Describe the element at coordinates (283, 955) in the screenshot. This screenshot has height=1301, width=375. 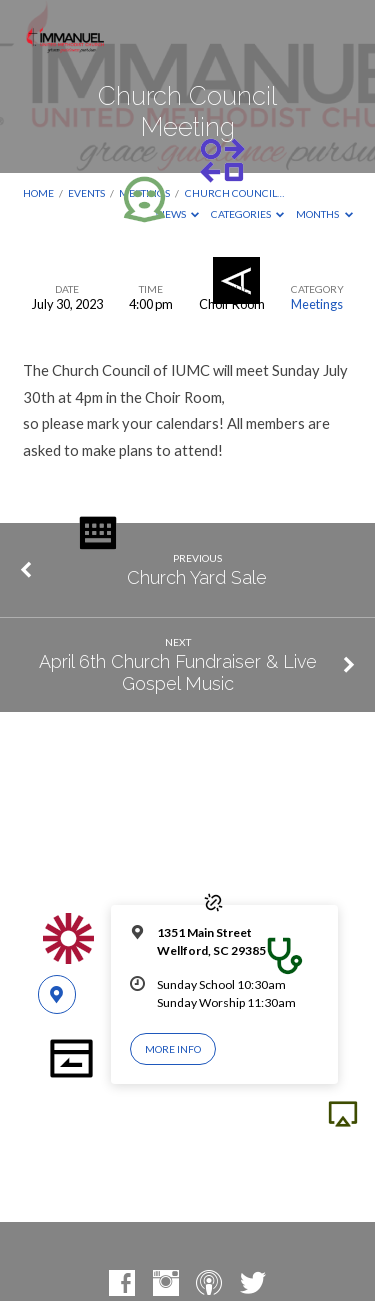
I see `access health or medical features` at that location.